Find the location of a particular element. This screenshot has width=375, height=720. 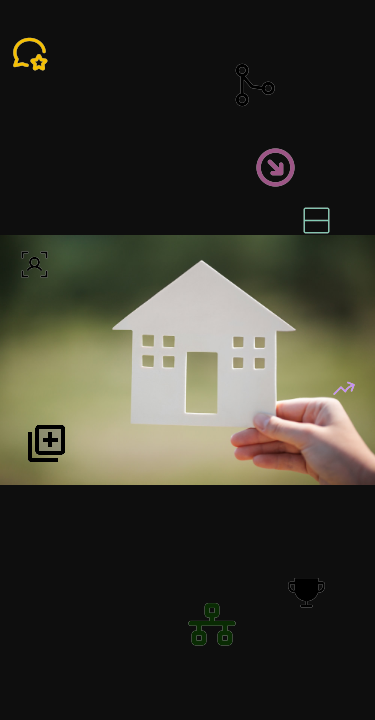

view trending or popular content is located at coordinates (344, 388).